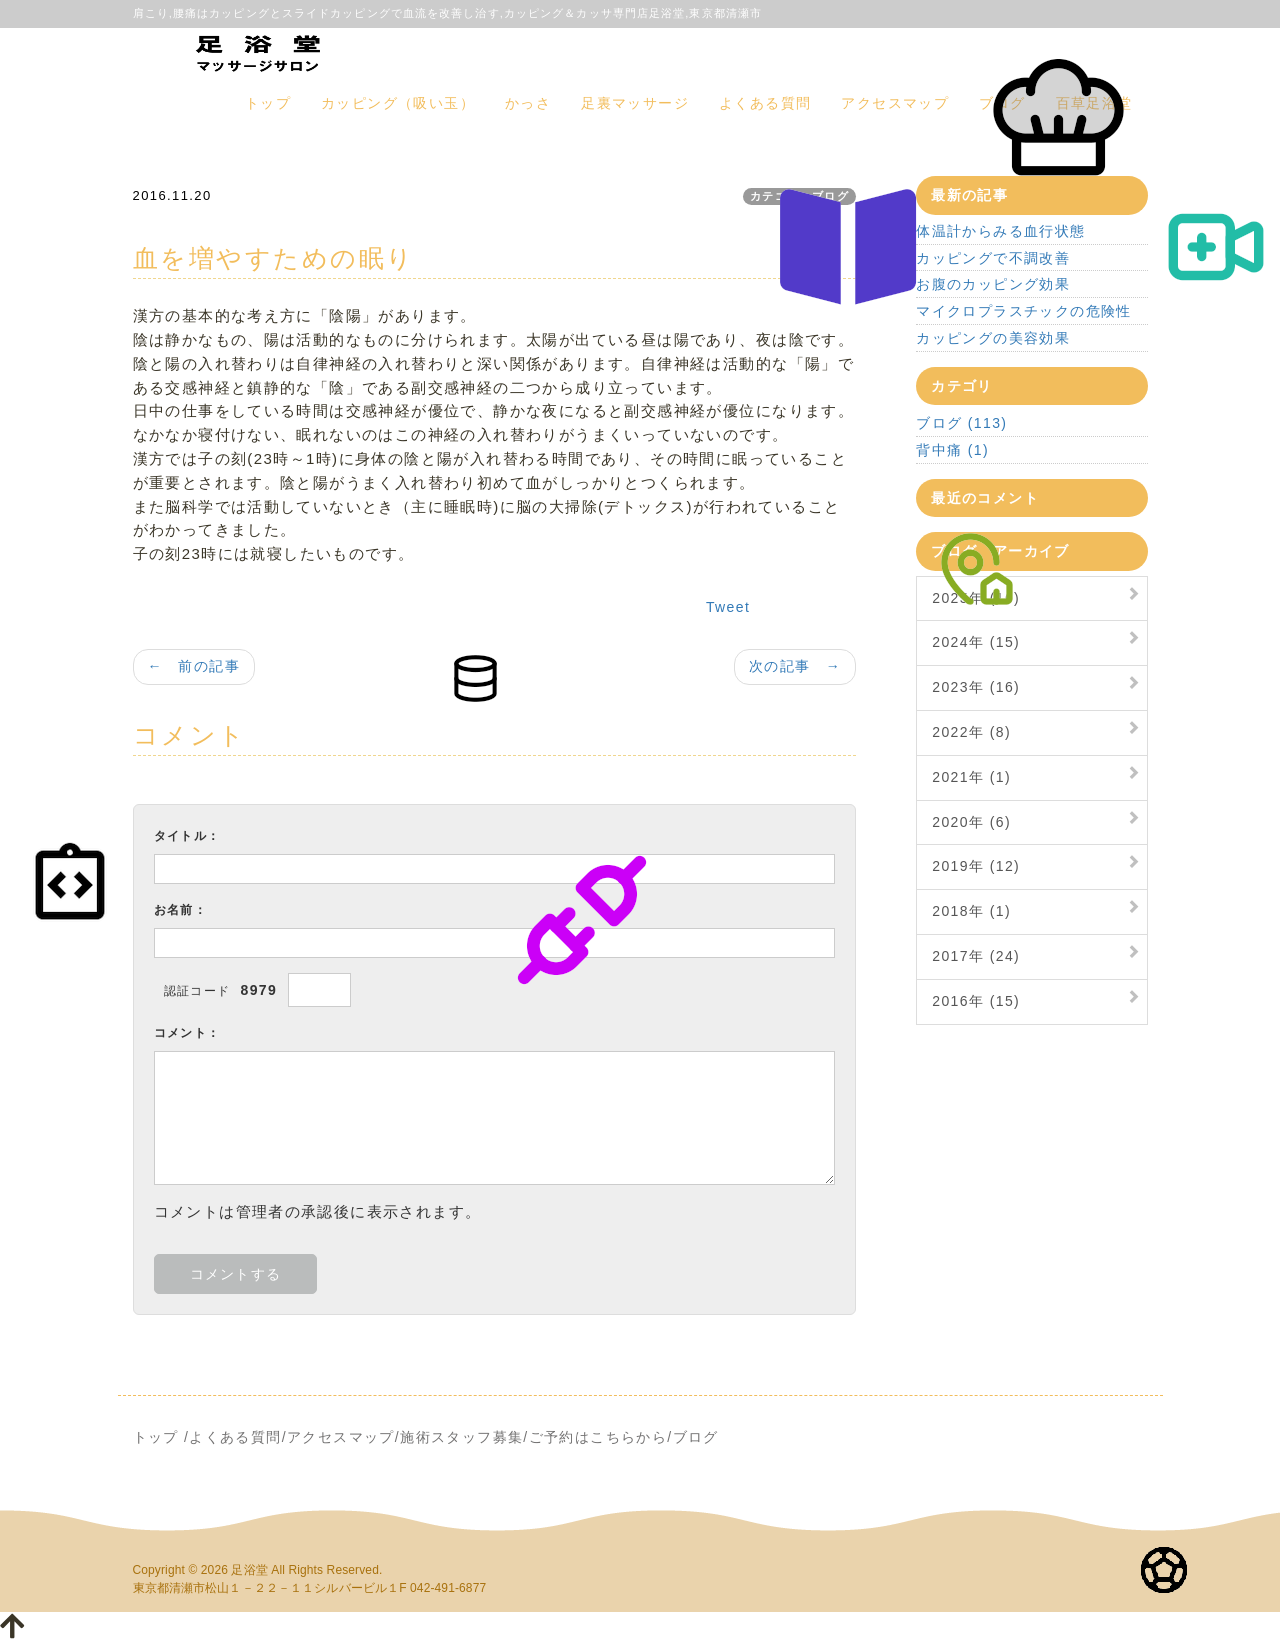 The image size is (1280, 1645). What do you see at coordinates (70, 885) in the screenshot?
I see `view code integration instructions` at bounding box center [70, 885].